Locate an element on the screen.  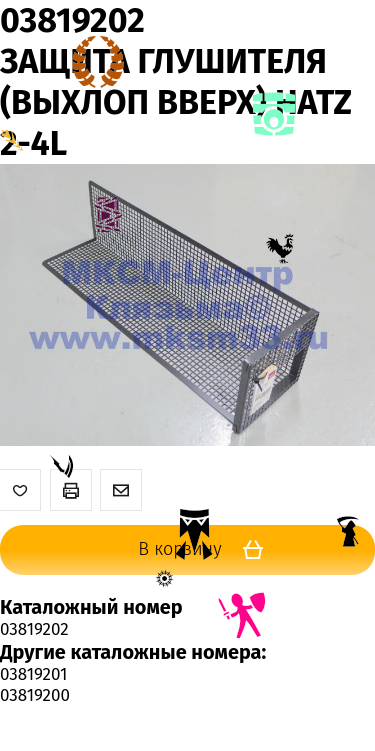
indicates a tearing or ripping action in gameplay is located at coordinates (61, 466).